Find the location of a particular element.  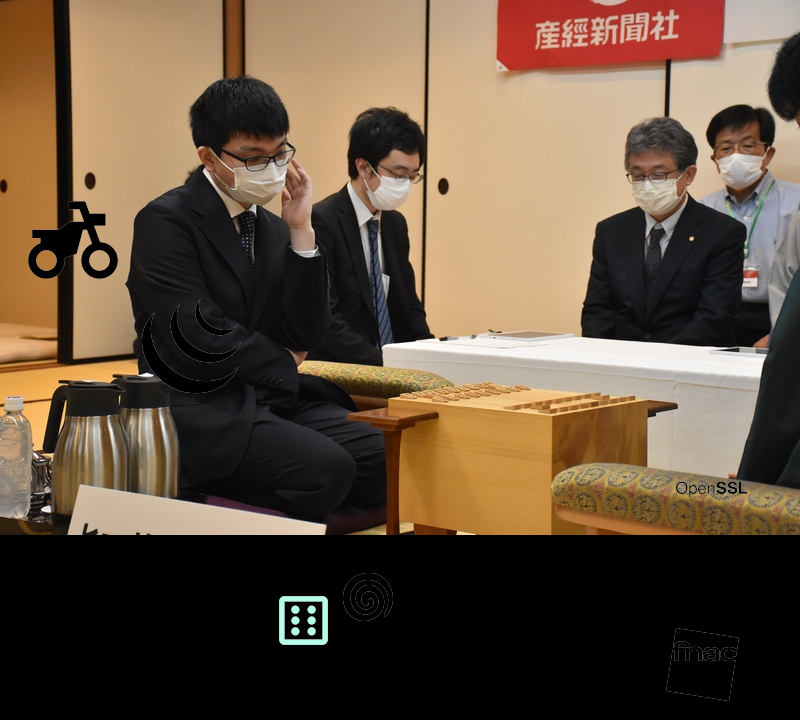

OpenSSL cryptography library logo is located at coordinates (711, 489).